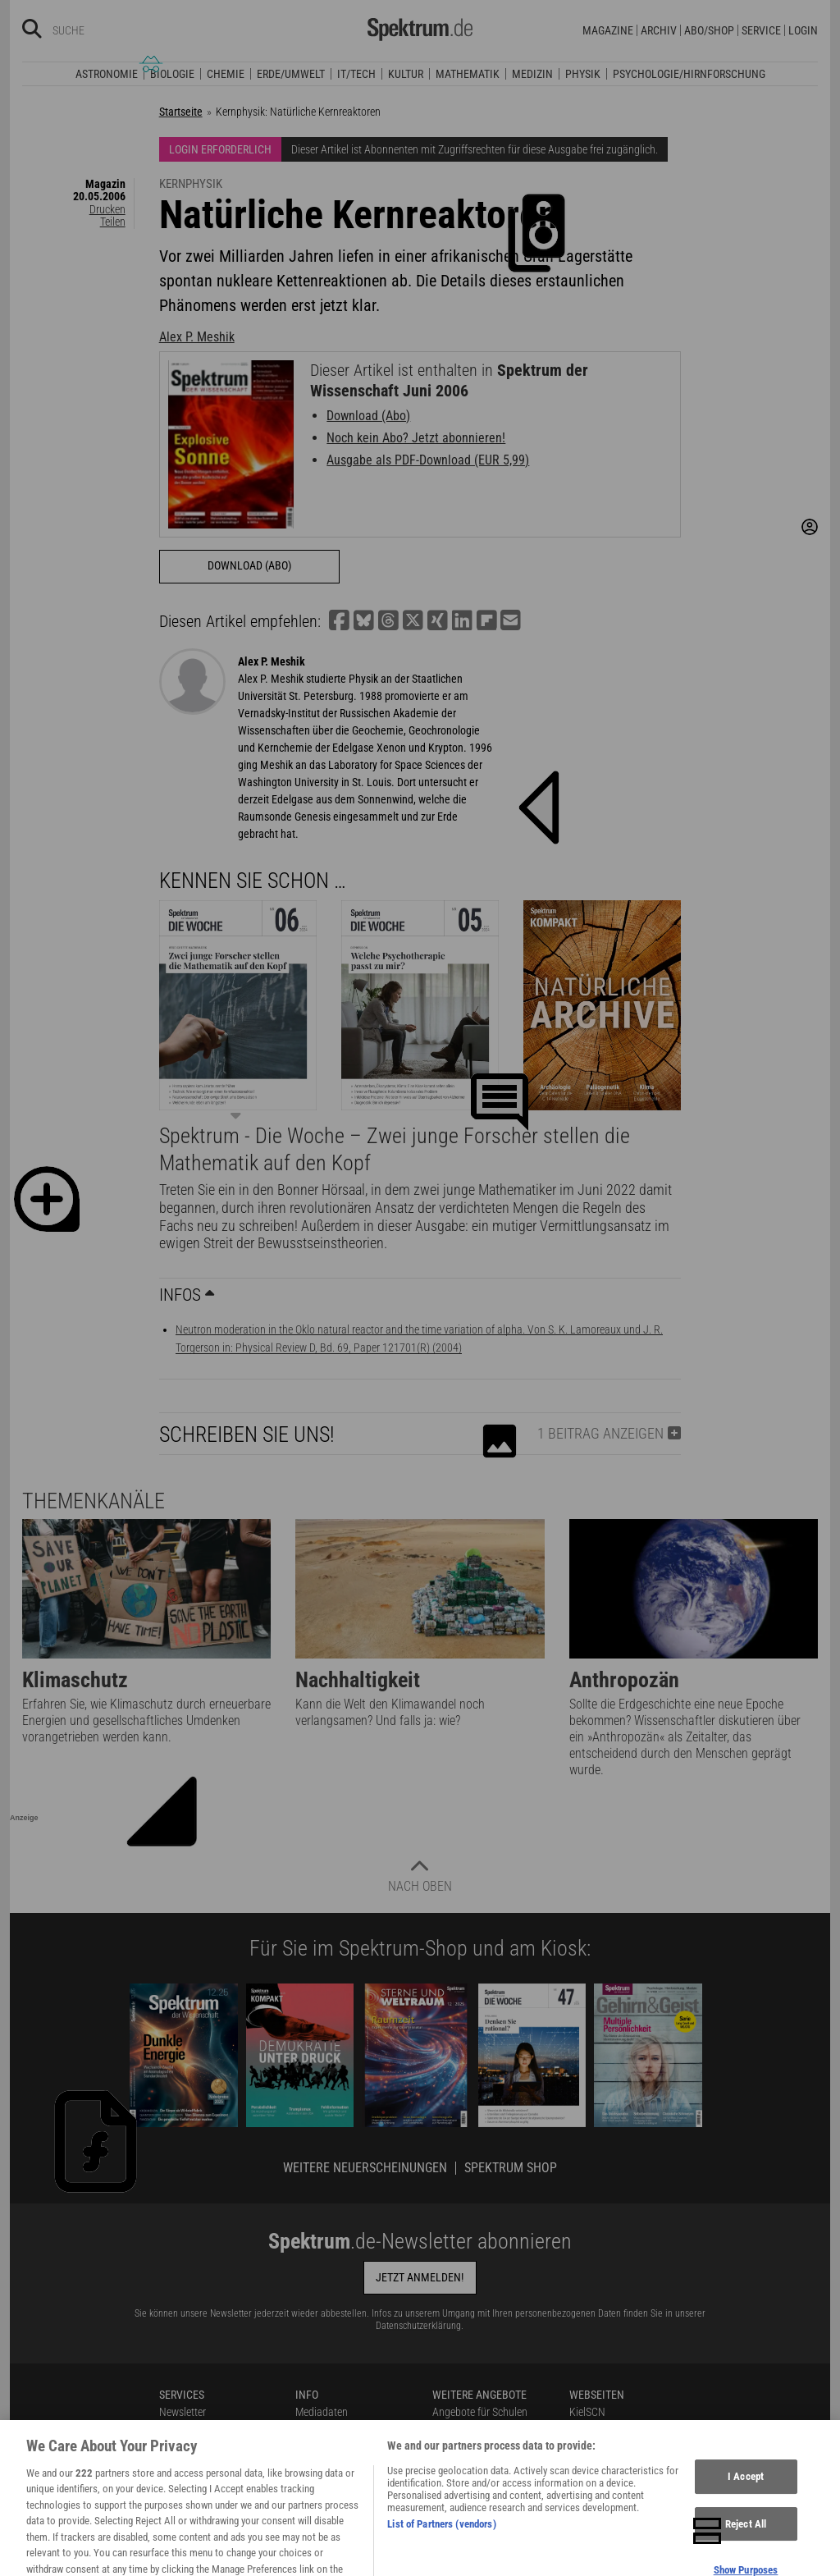 This screenshot has width=840, height=2576. What do you see at coordinates (159, 1809) in the screenshot?
I see `indicates full cellular signal strength` at bounding box center [159, 1809].